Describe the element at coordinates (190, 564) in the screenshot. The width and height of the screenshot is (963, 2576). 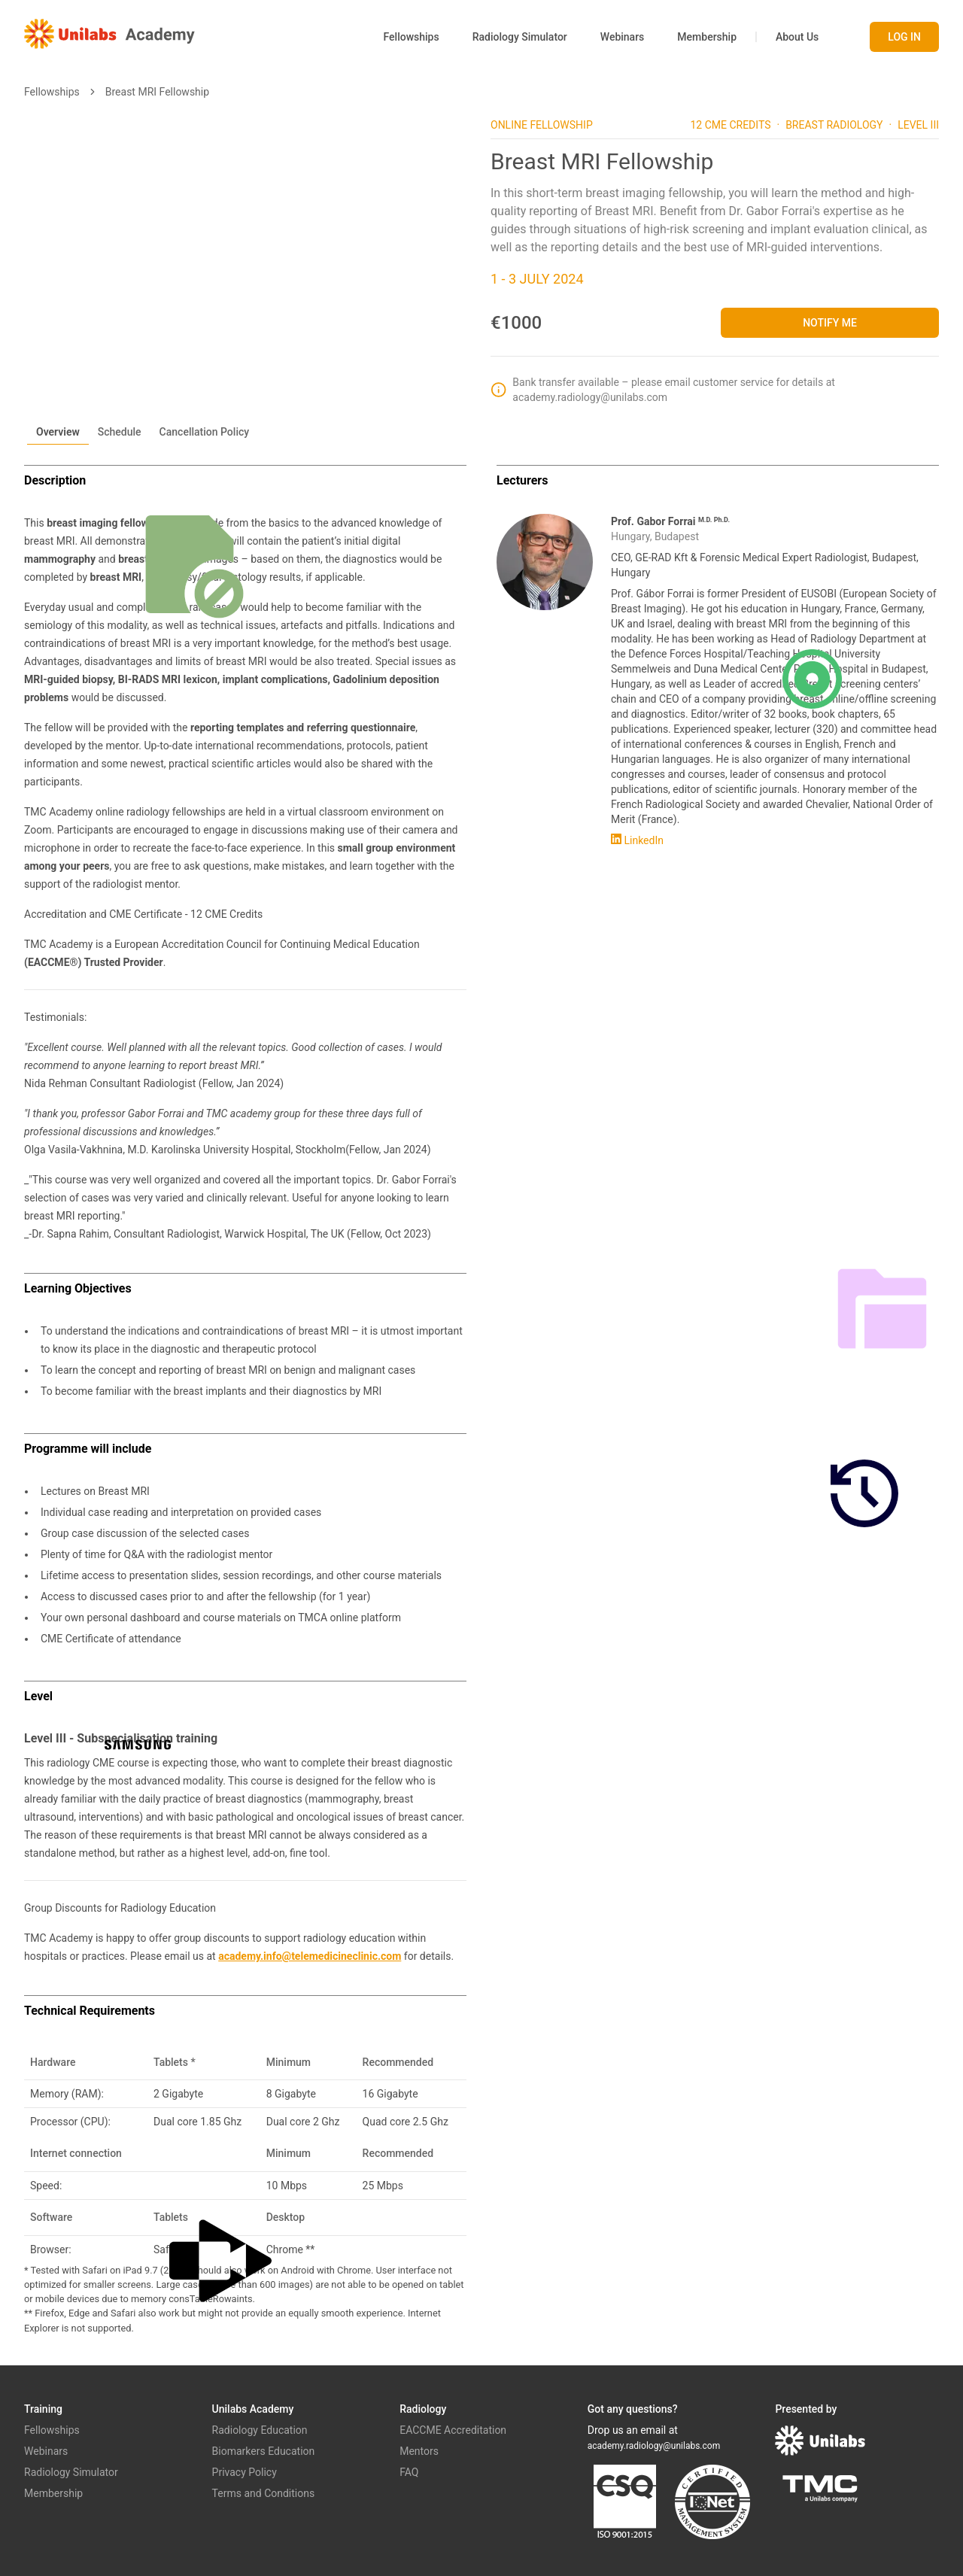
I see `file access denied or restricted` at that location.